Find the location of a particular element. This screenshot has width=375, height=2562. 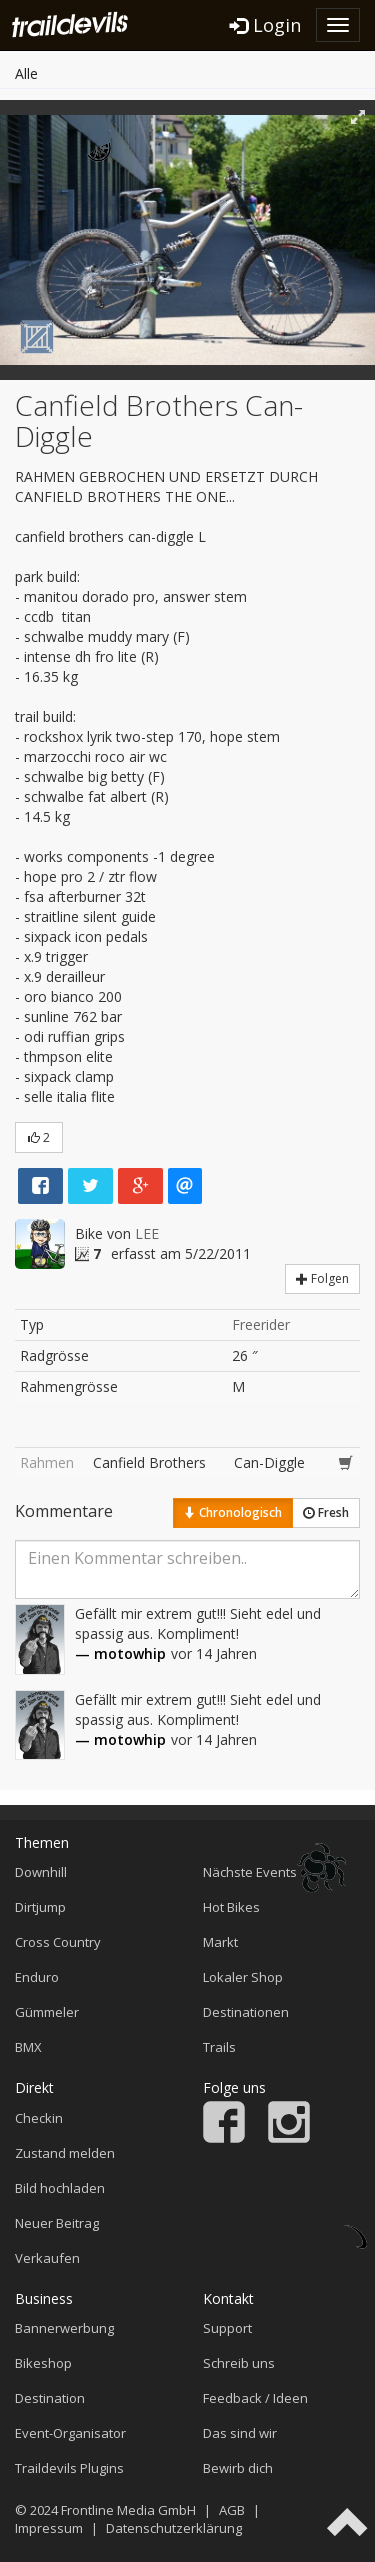

perform a quick attack or slash action is located at coordinates (355, 2237).